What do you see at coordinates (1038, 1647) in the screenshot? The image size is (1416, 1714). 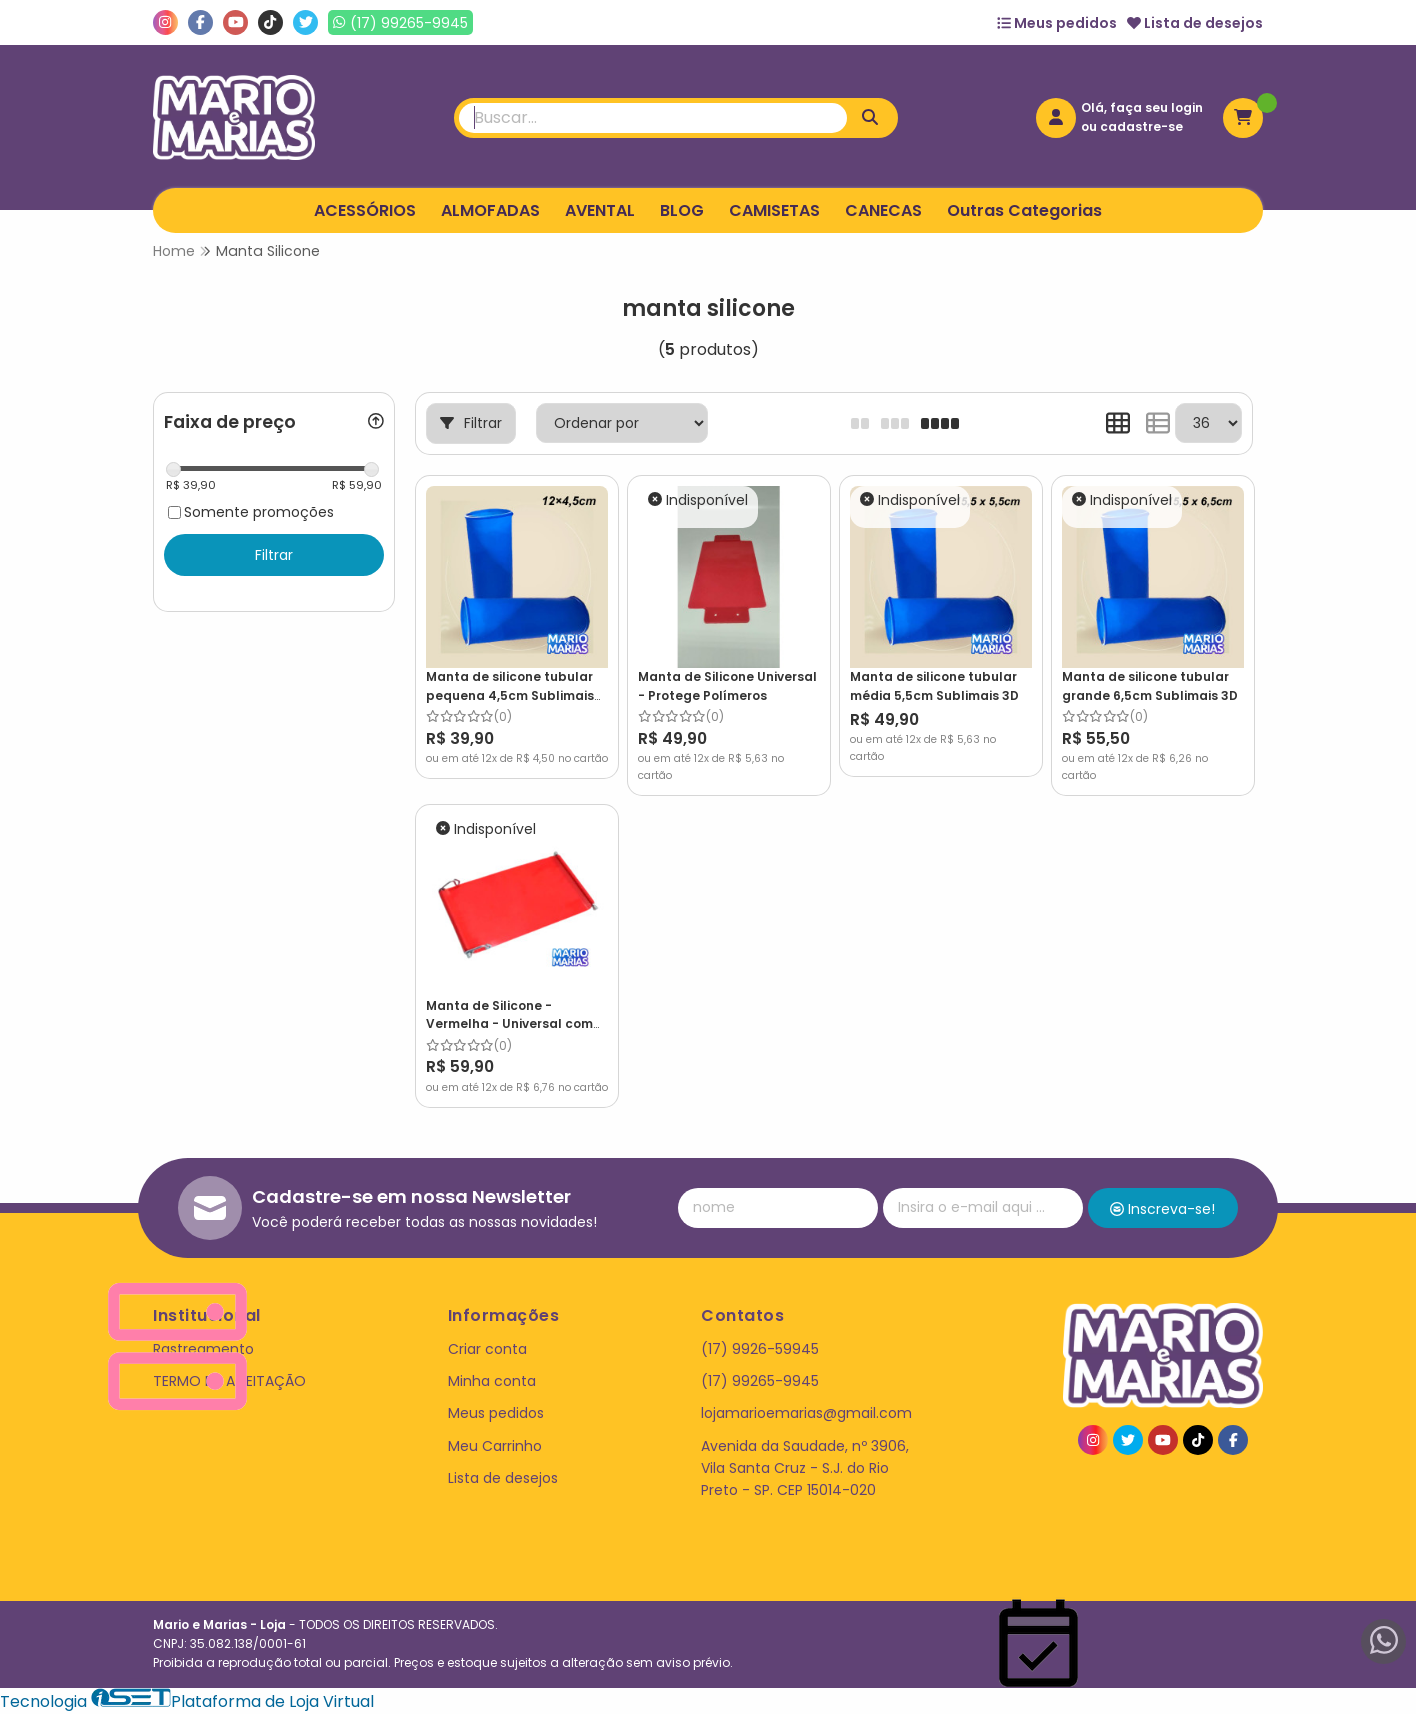 I see `event confirmed or scheduled successfully` at bounding box center [1038, 1647].